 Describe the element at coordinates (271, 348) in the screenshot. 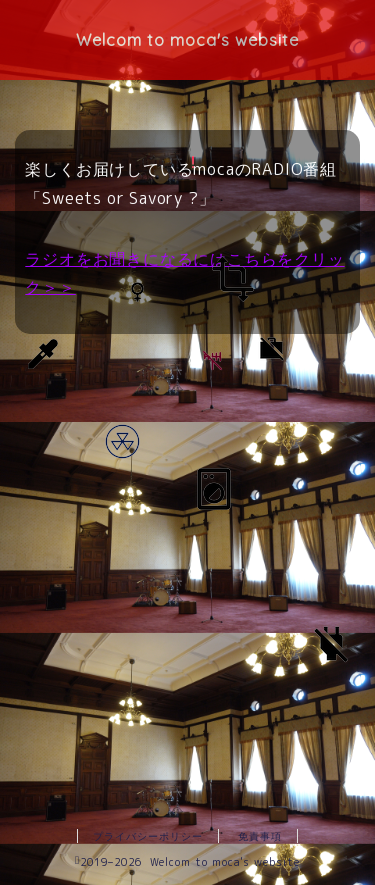

I see `indicates work mode is disabled` at that location.